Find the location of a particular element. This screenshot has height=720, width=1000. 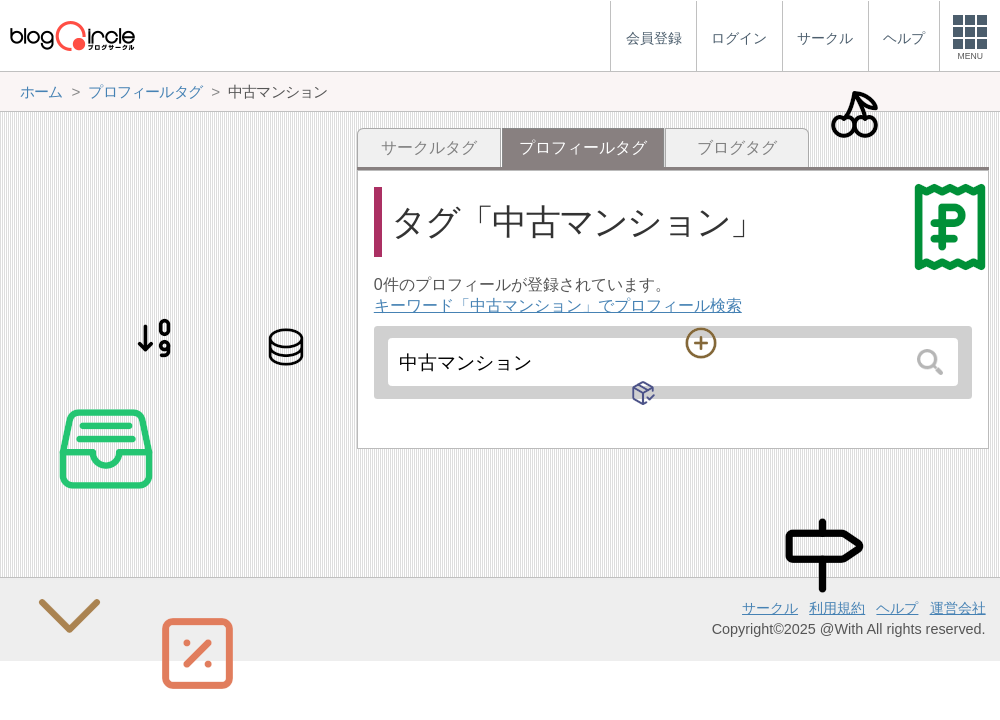

access database or data storage is located at coordinates (286, 347).